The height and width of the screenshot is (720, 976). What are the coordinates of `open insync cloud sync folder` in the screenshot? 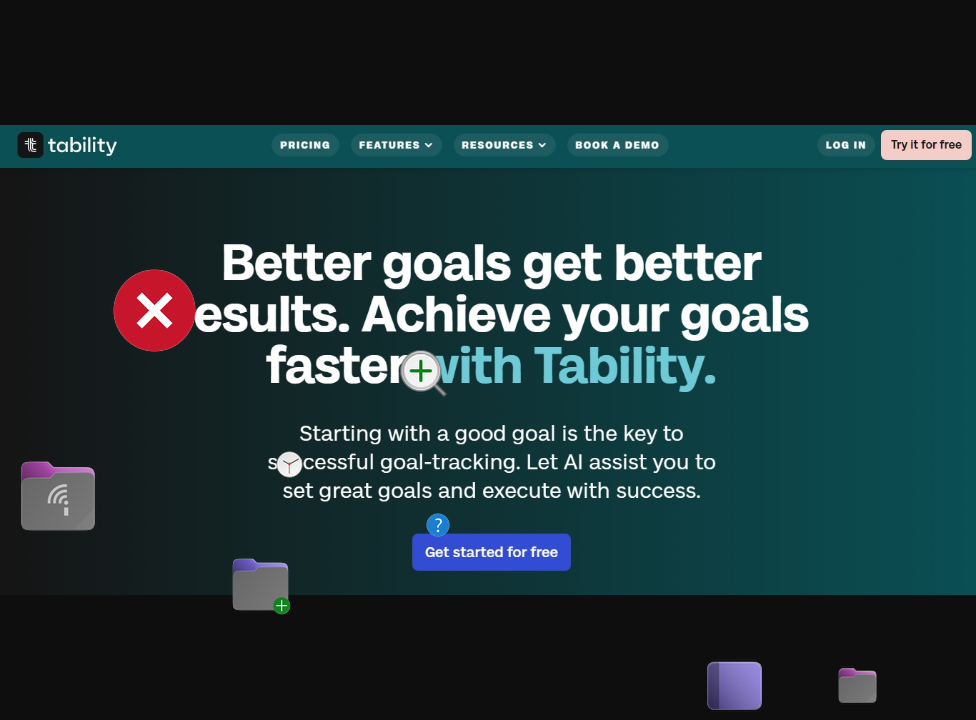 It's located at (58, 496).